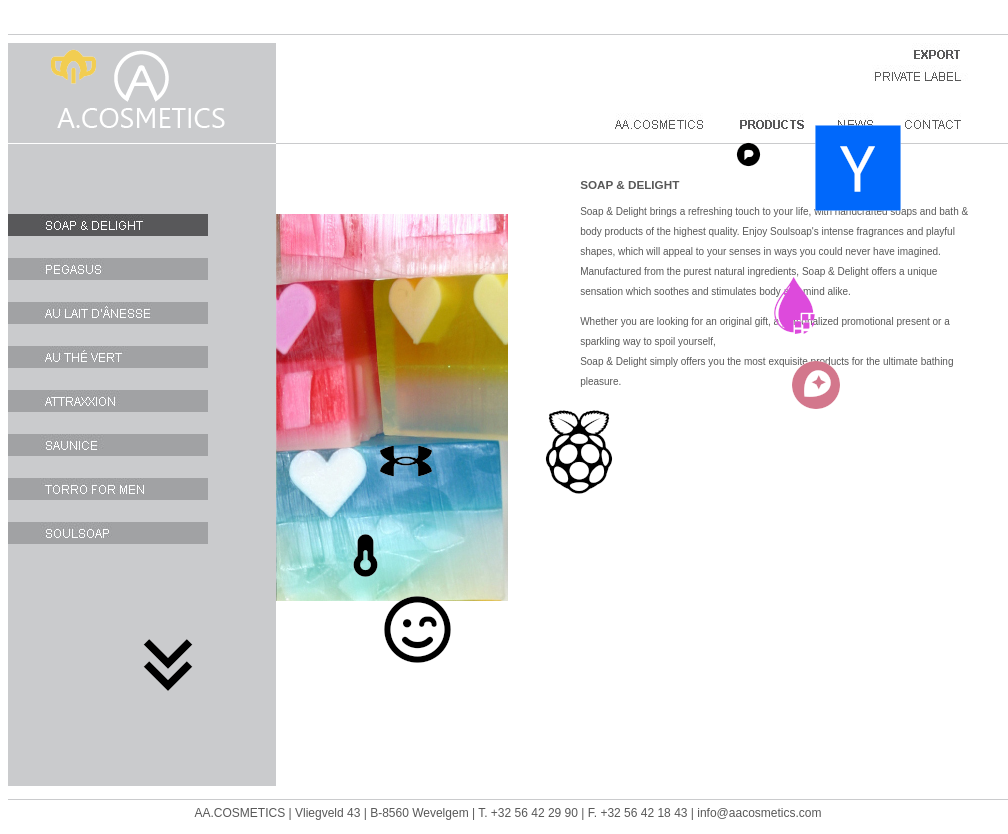 The width and height of the screenshot is (1008, 834). What do you see at coordinates (816, 385) in the screenshot?
I see `mapbox branding or attribution` at bounding box center [816, 385].